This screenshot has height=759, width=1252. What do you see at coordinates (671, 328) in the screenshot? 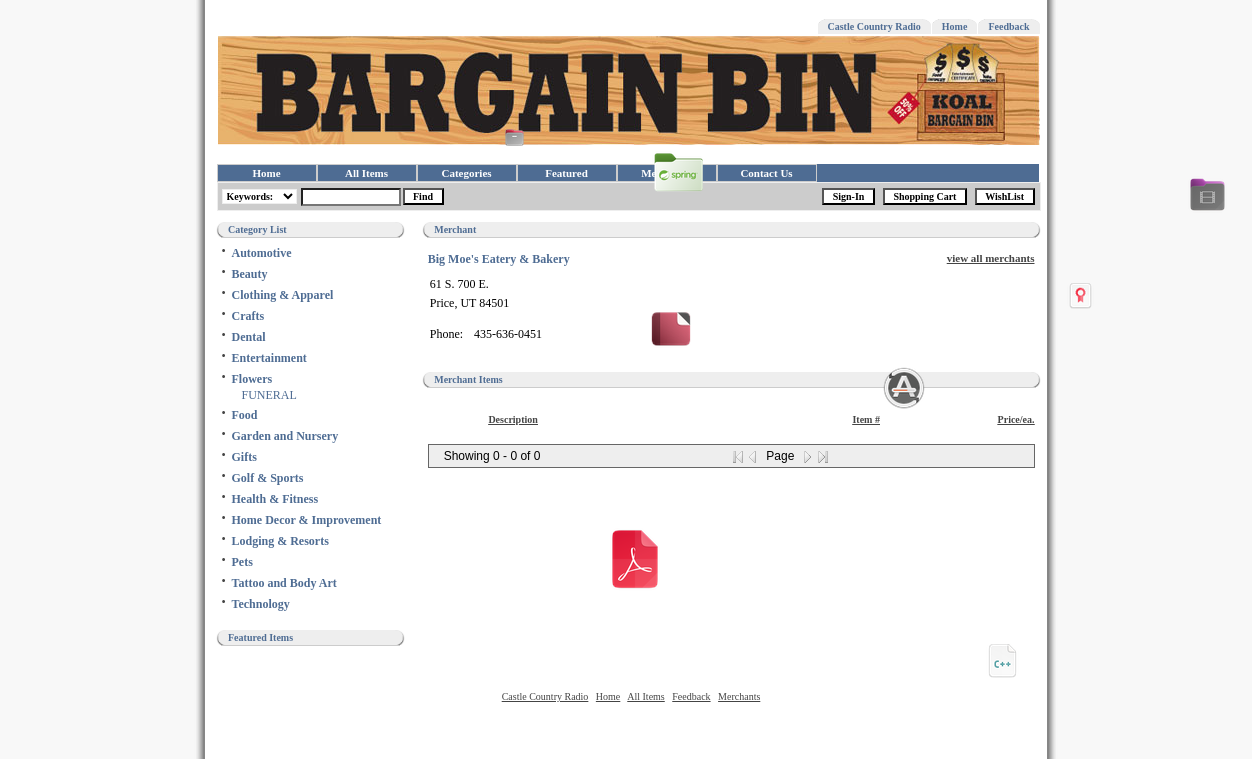
I see `change desktop wallpaper settings` at bounding box center [671, 328].